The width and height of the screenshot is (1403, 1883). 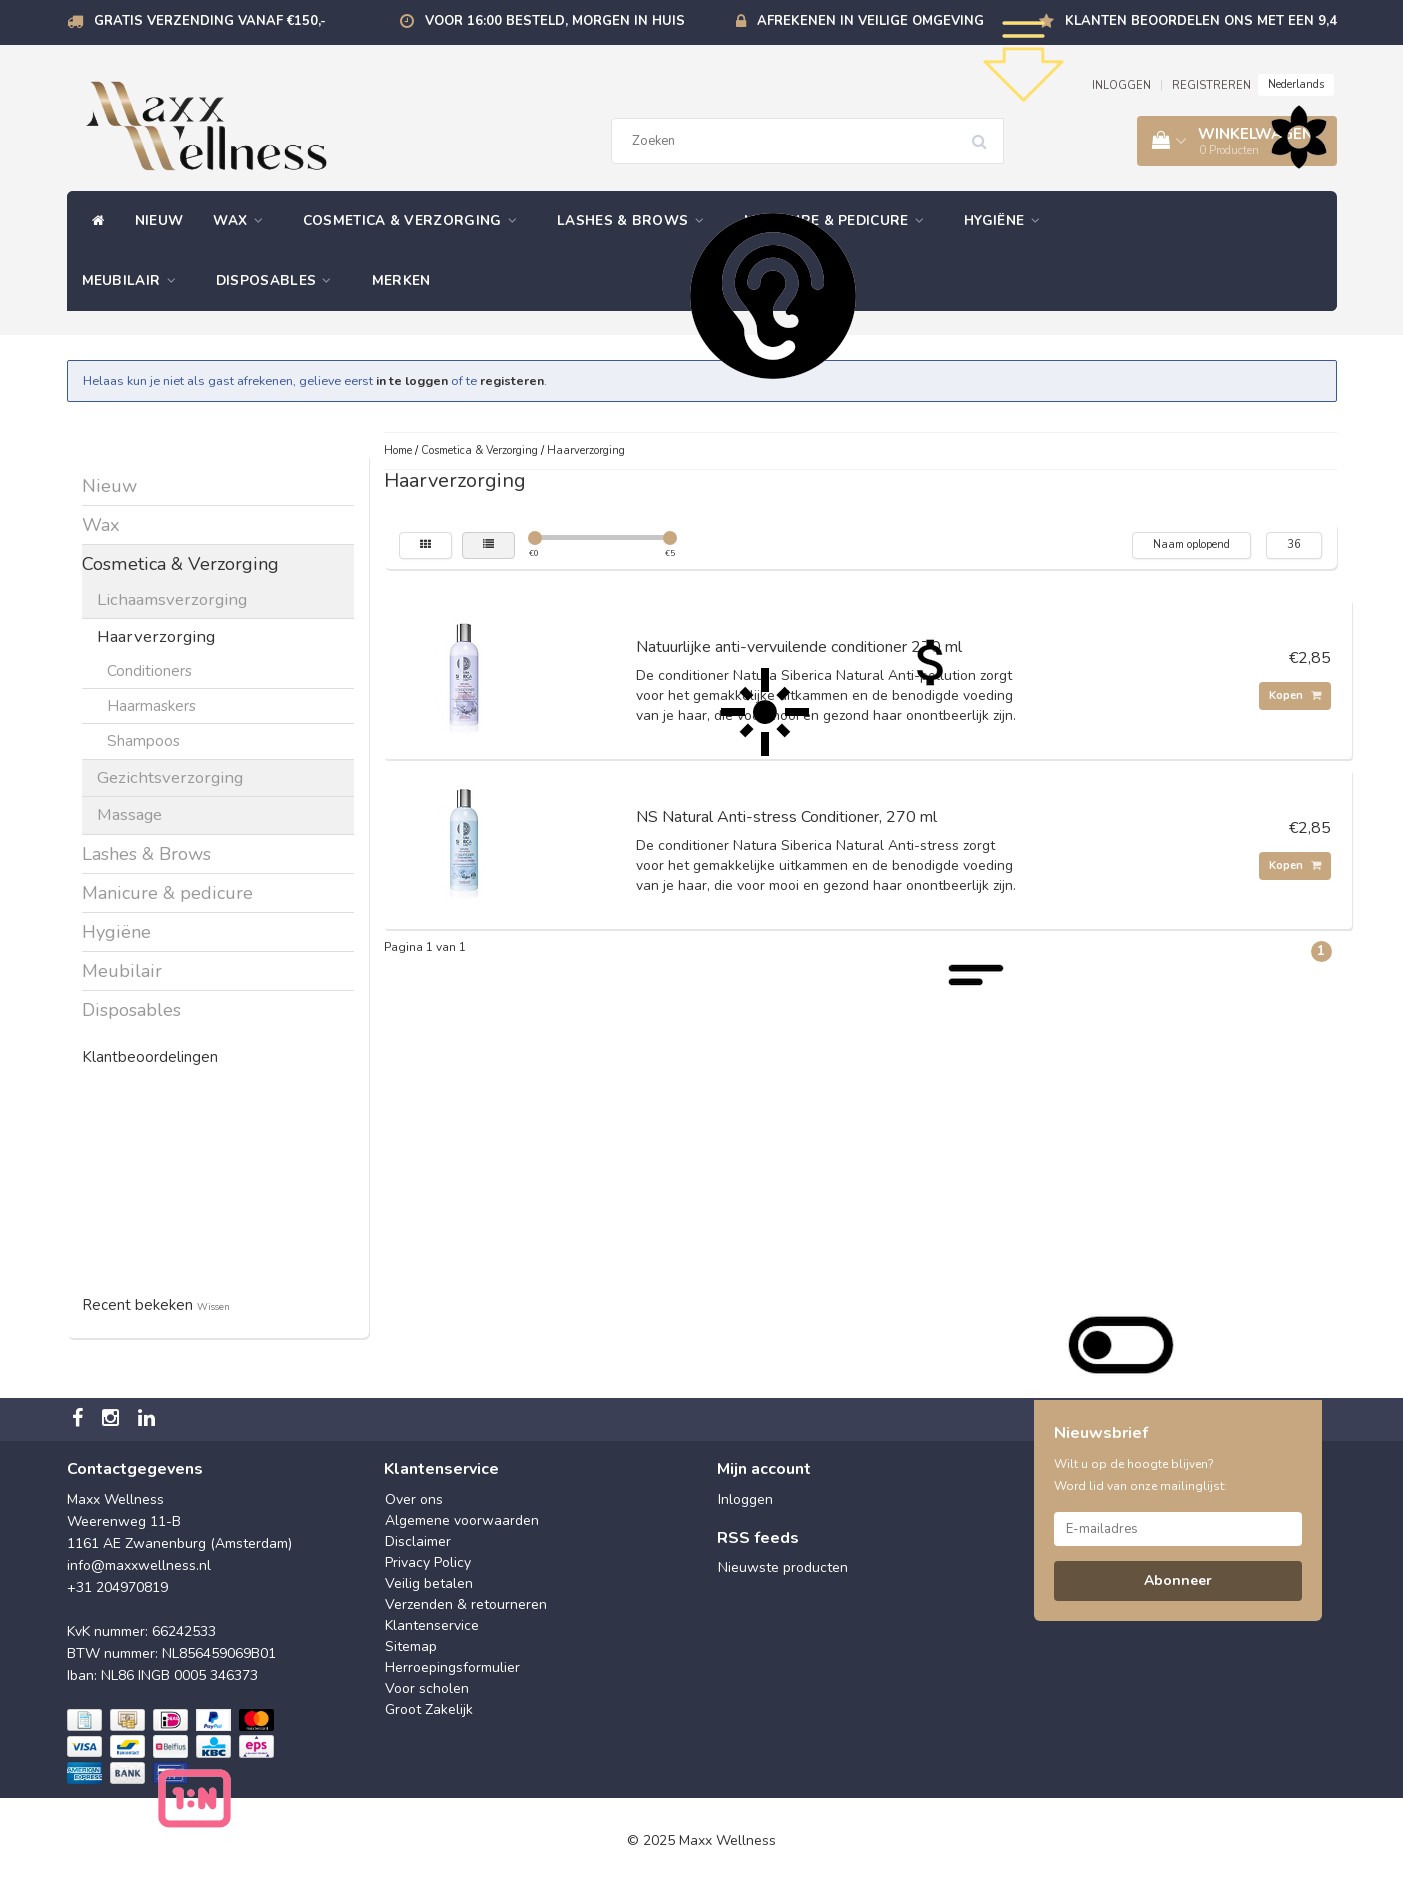 What do you see at coordinates (765, 712) in the screenshot?
I see `add a lens flare effect to an image` at bounding box center [765, 712].